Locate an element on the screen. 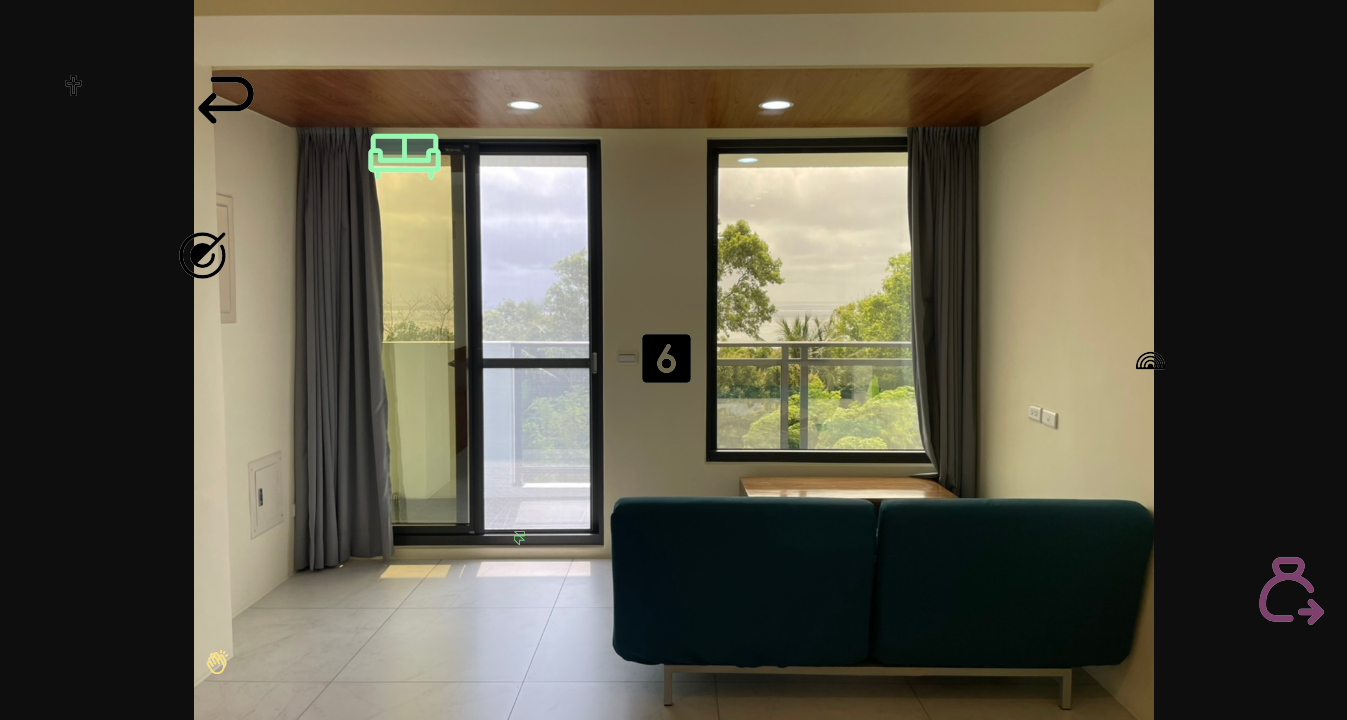 The height and width of the screenshot is (720, 1347). open framer app is located at coordinates (519, 537).